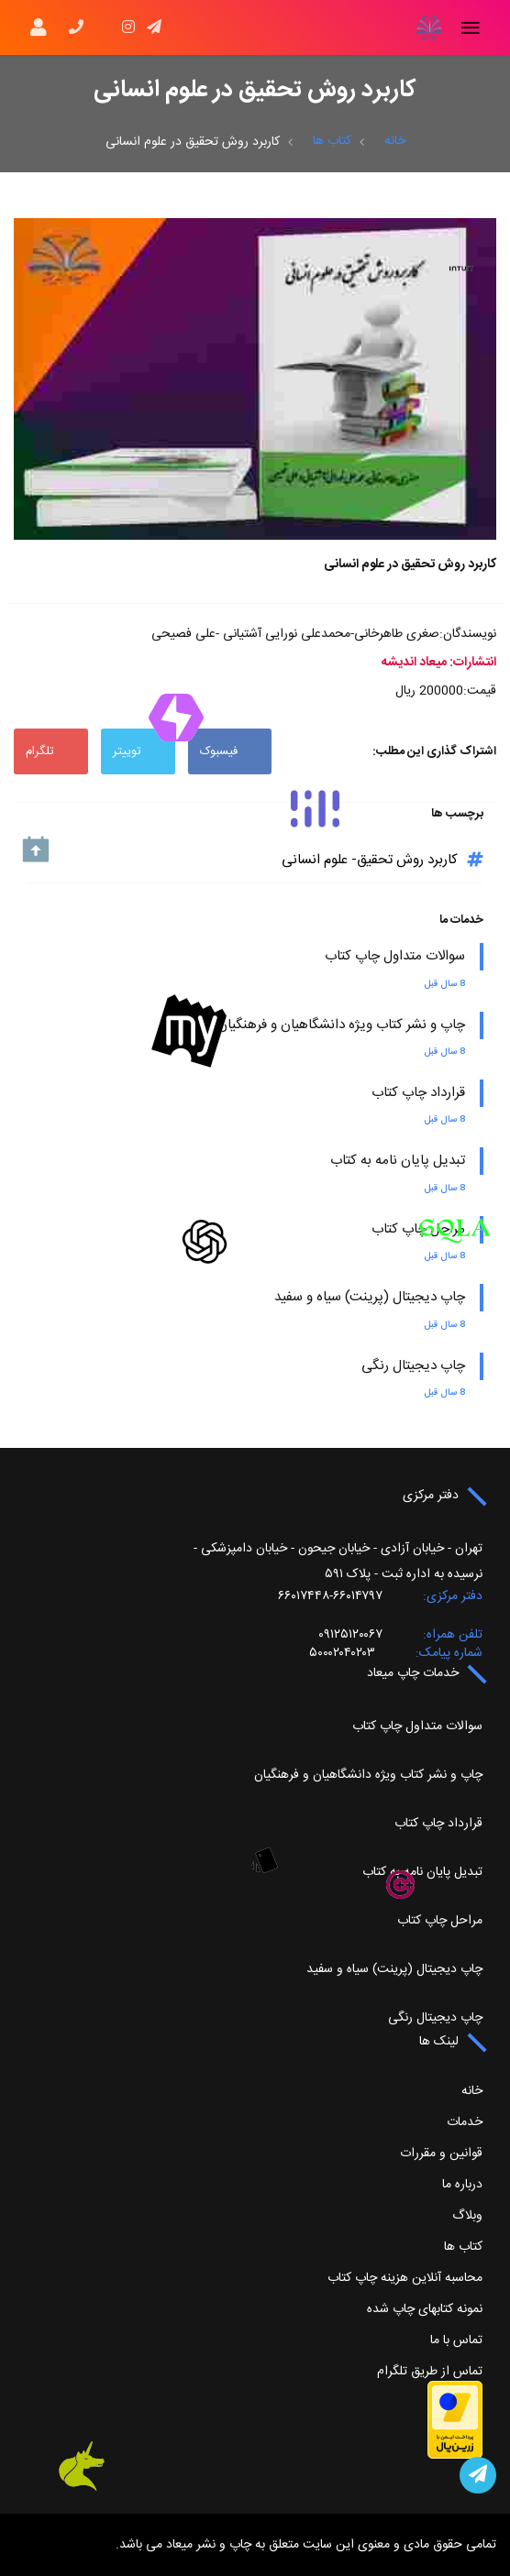  I want to click on access pantone color matching tools, so click(264, 1860).